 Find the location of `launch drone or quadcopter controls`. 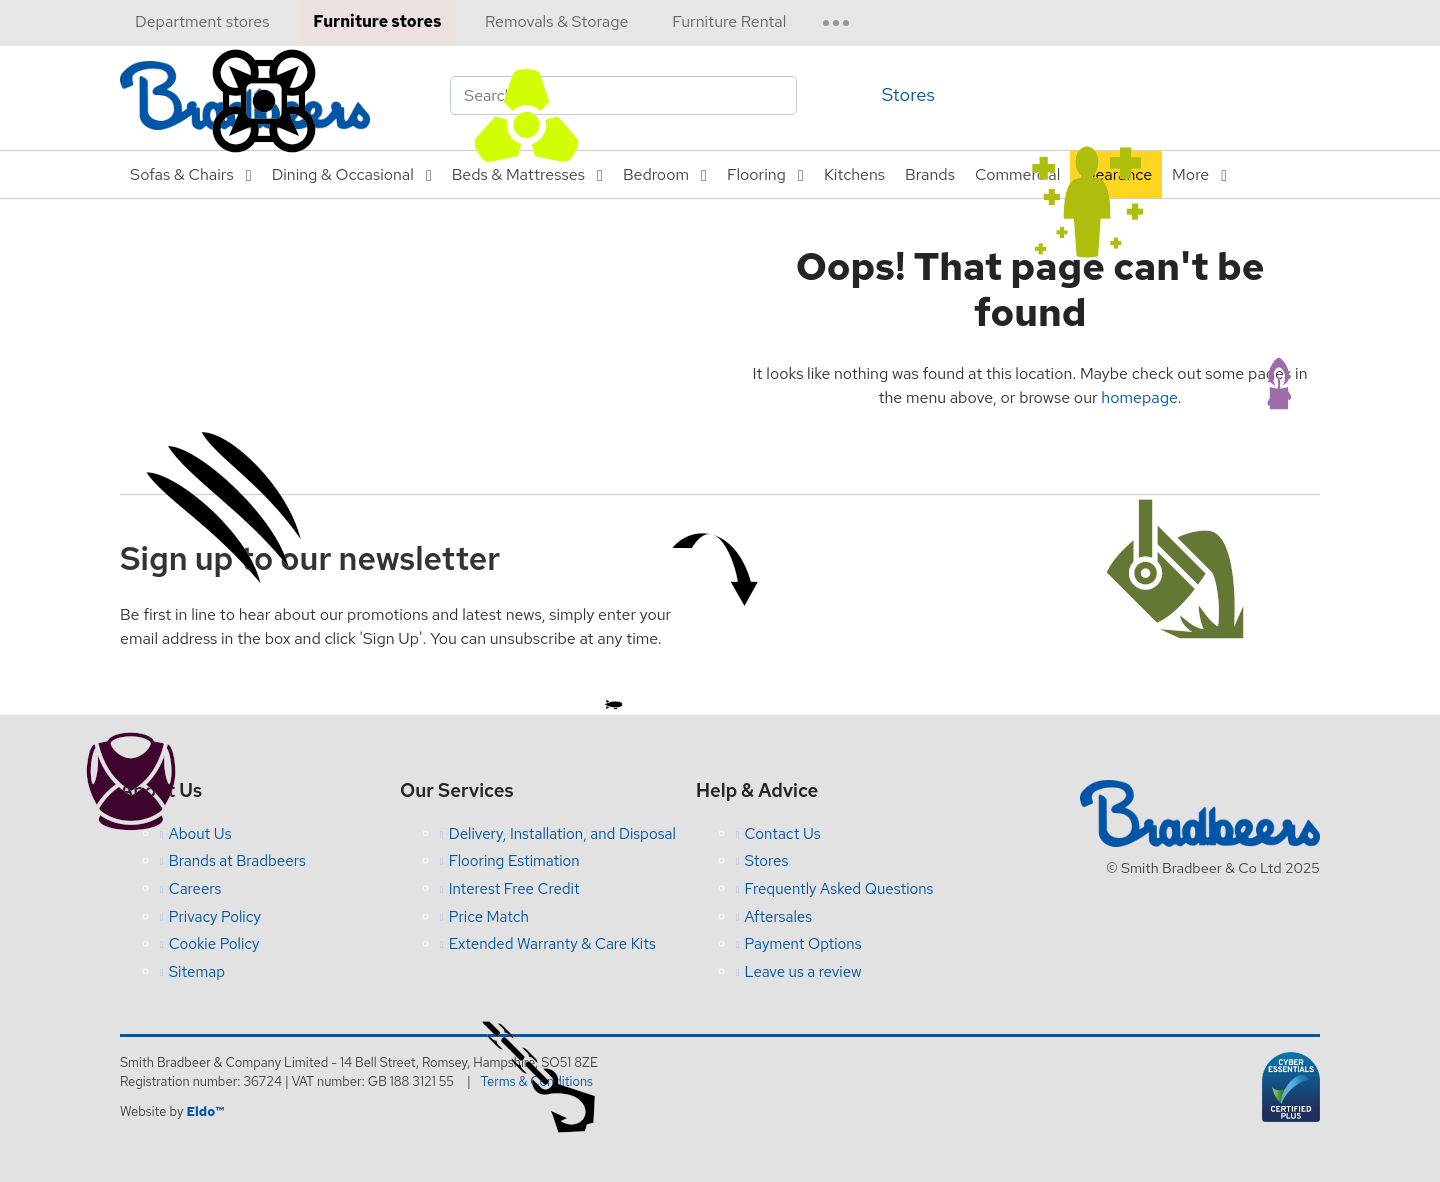

launch drone or quadcopter controls is located at coordinates (264, 101).